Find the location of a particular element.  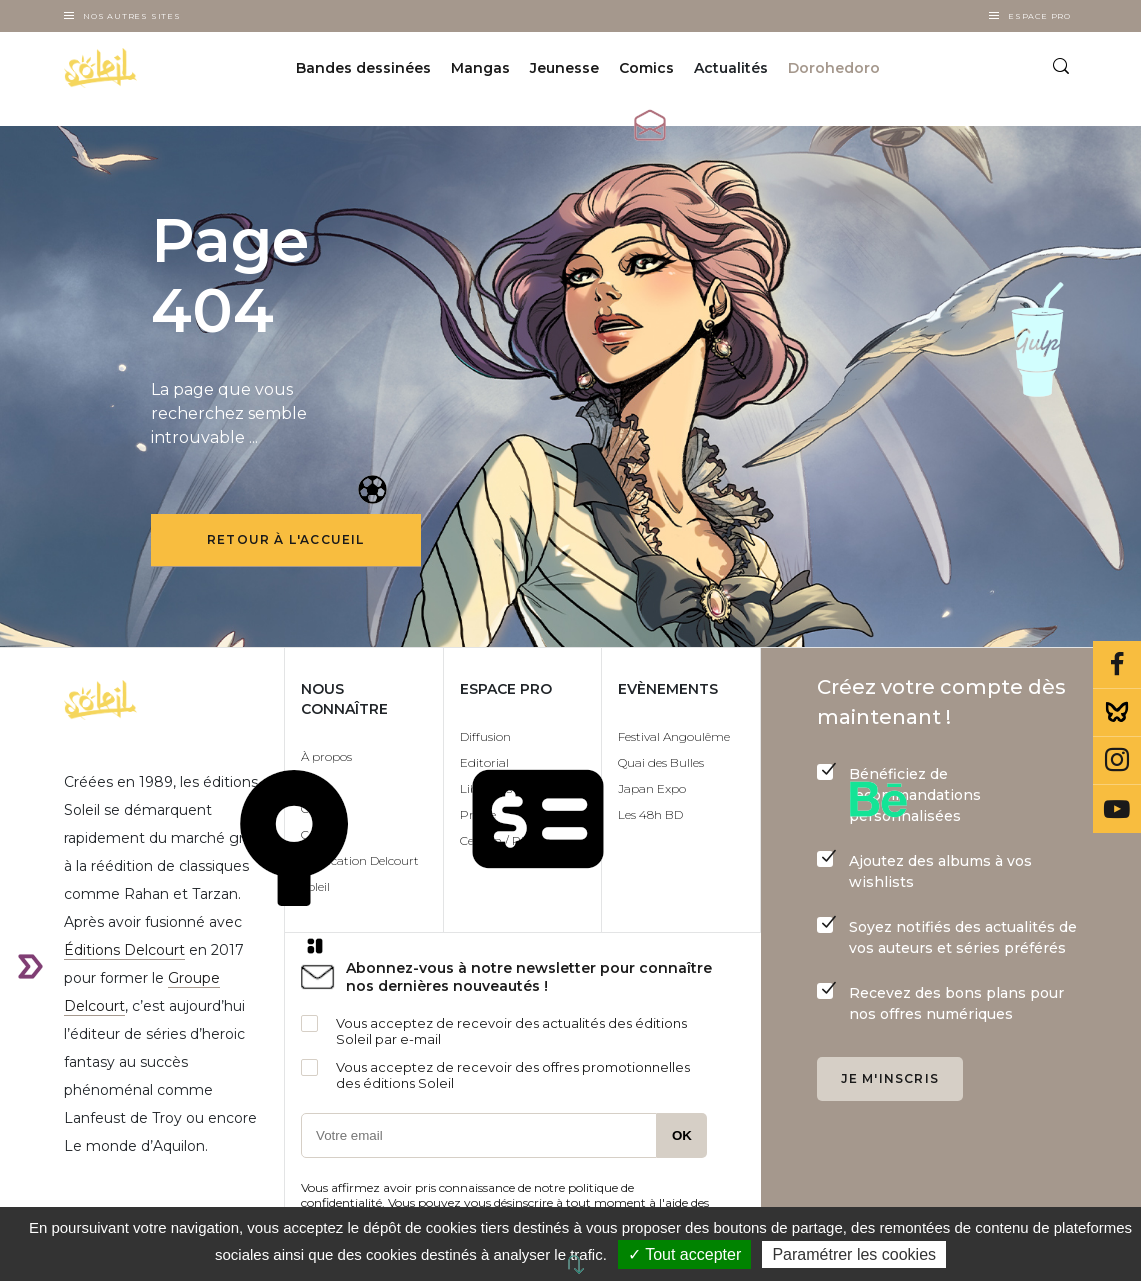

view or manage payment methods is located at coordinates (538, 819).